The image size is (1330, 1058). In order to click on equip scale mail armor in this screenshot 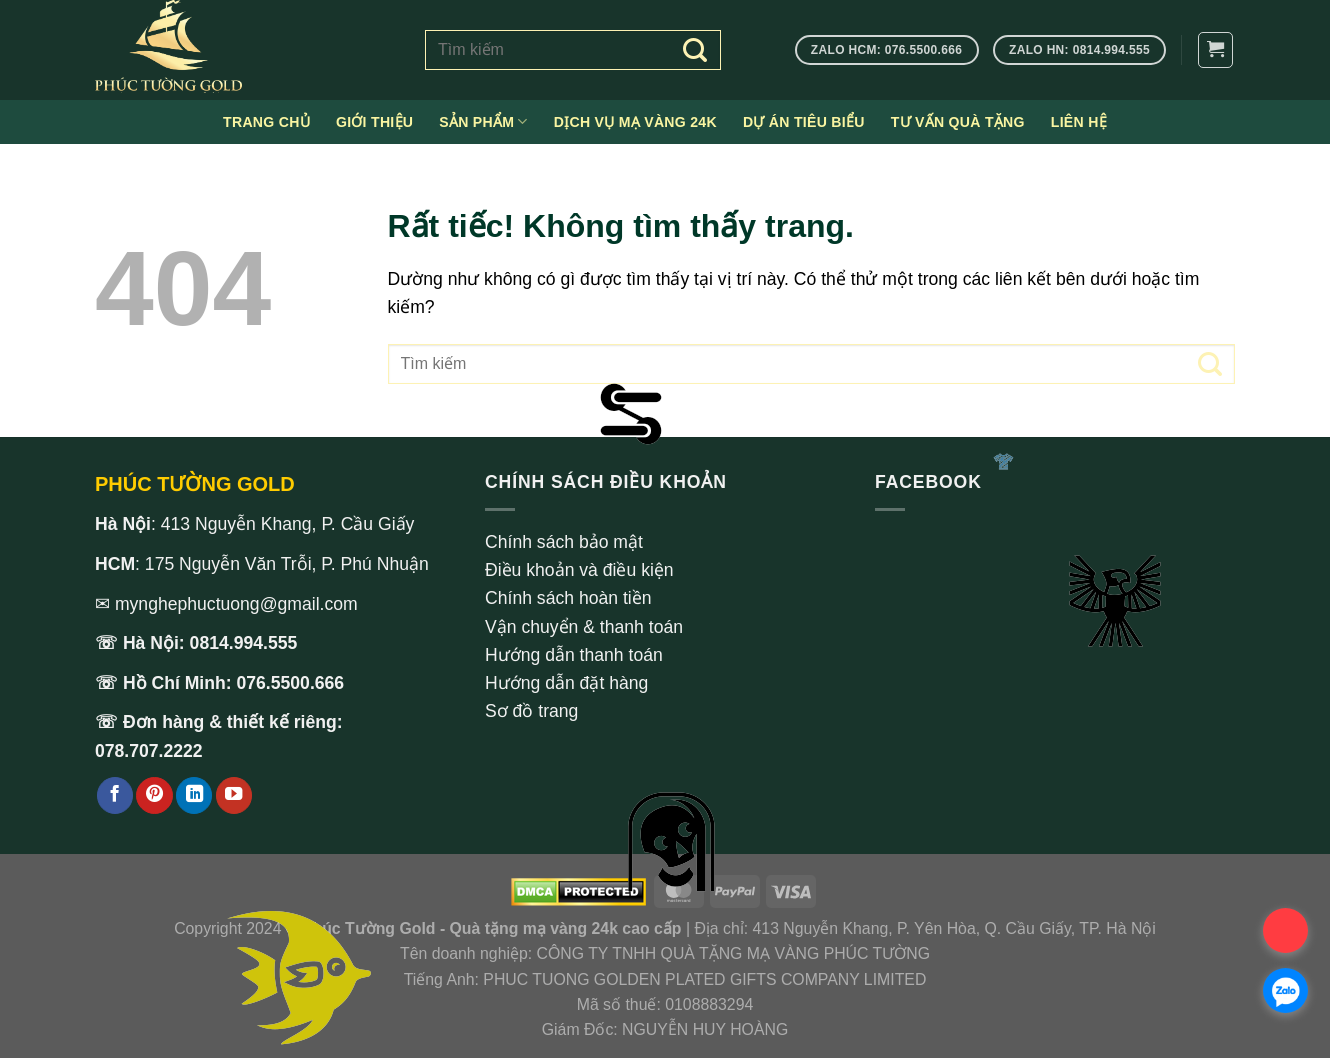, I will do `click(1003, 461)`.